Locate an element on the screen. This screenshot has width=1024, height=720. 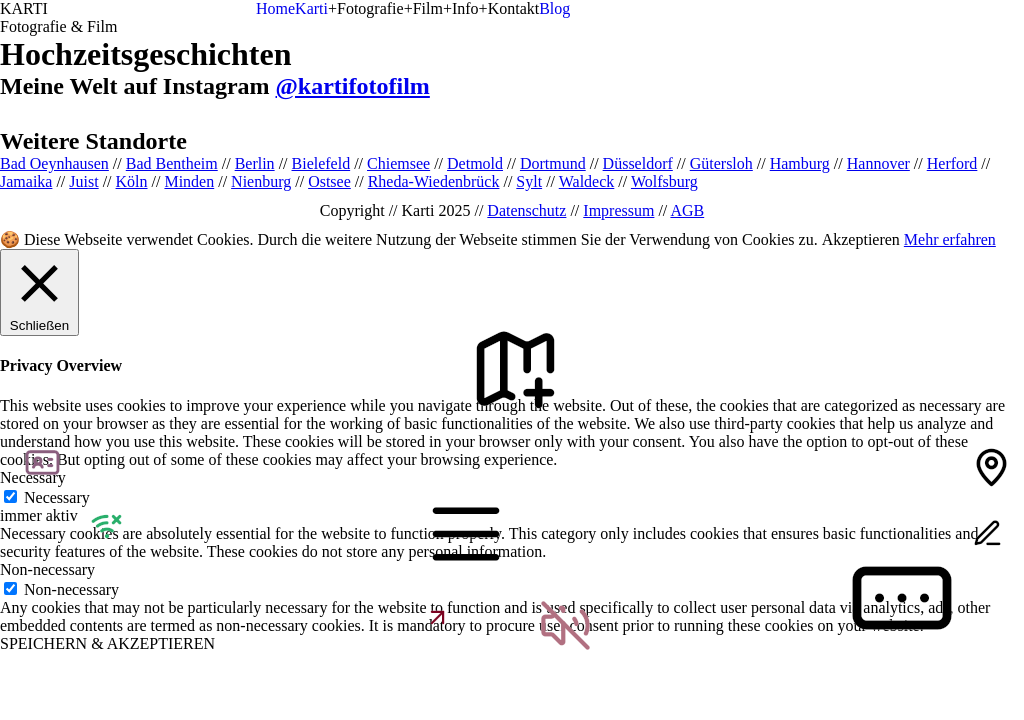
mute audio or sound is located at coordinates (565, 625).